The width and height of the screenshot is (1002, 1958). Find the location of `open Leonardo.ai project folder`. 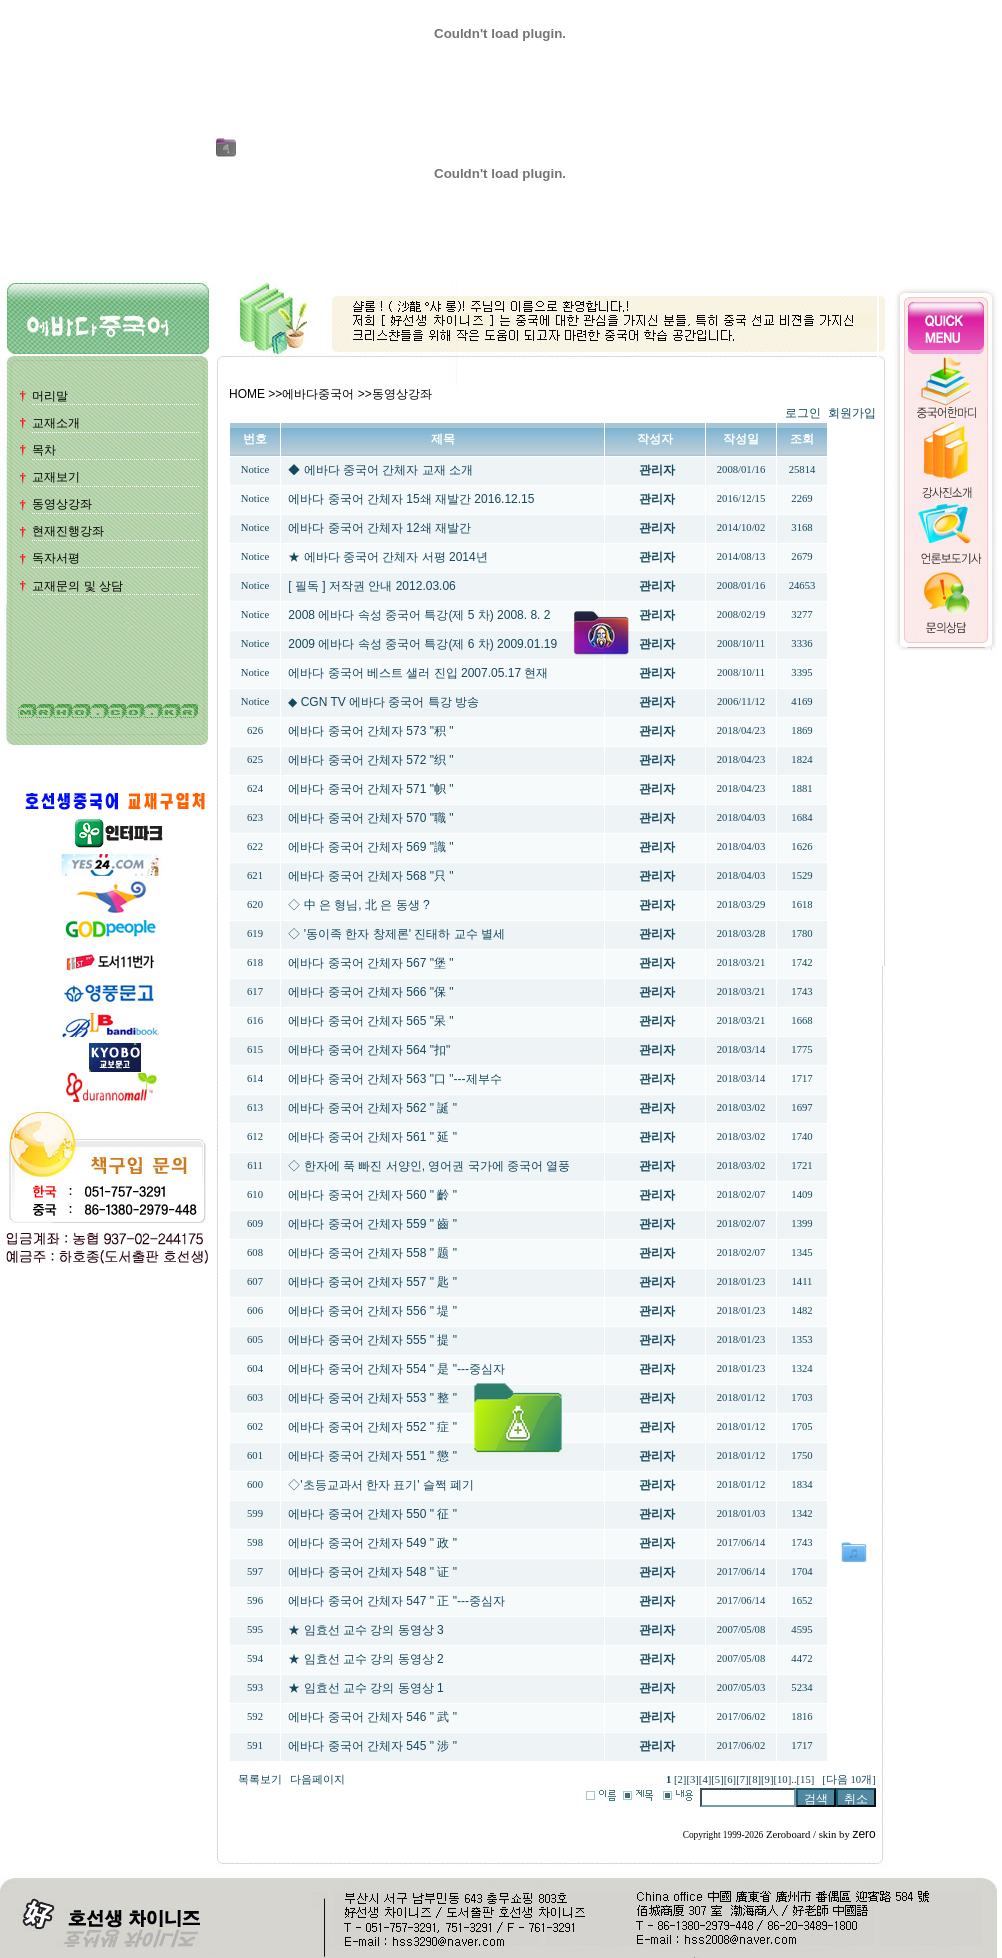

open Leonardo.ai project folder is located at coordinates (601, 634).